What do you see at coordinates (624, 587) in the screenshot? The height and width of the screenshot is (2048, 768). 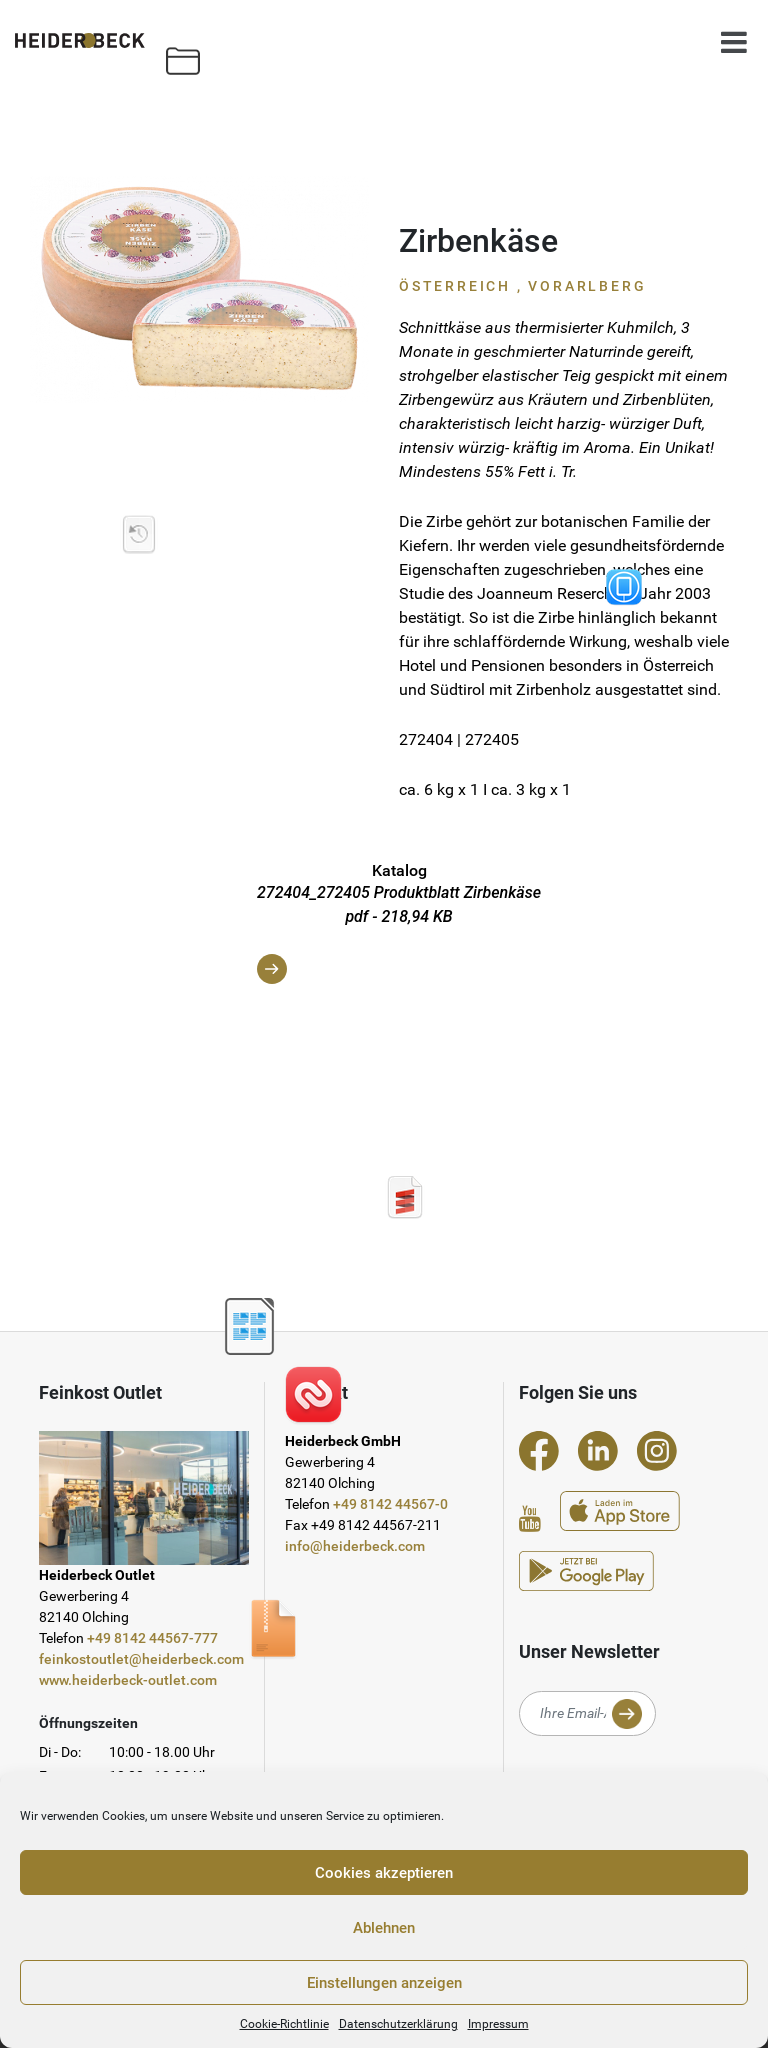 I see `preview files or documents quickly` at bounding box center [624, 587].